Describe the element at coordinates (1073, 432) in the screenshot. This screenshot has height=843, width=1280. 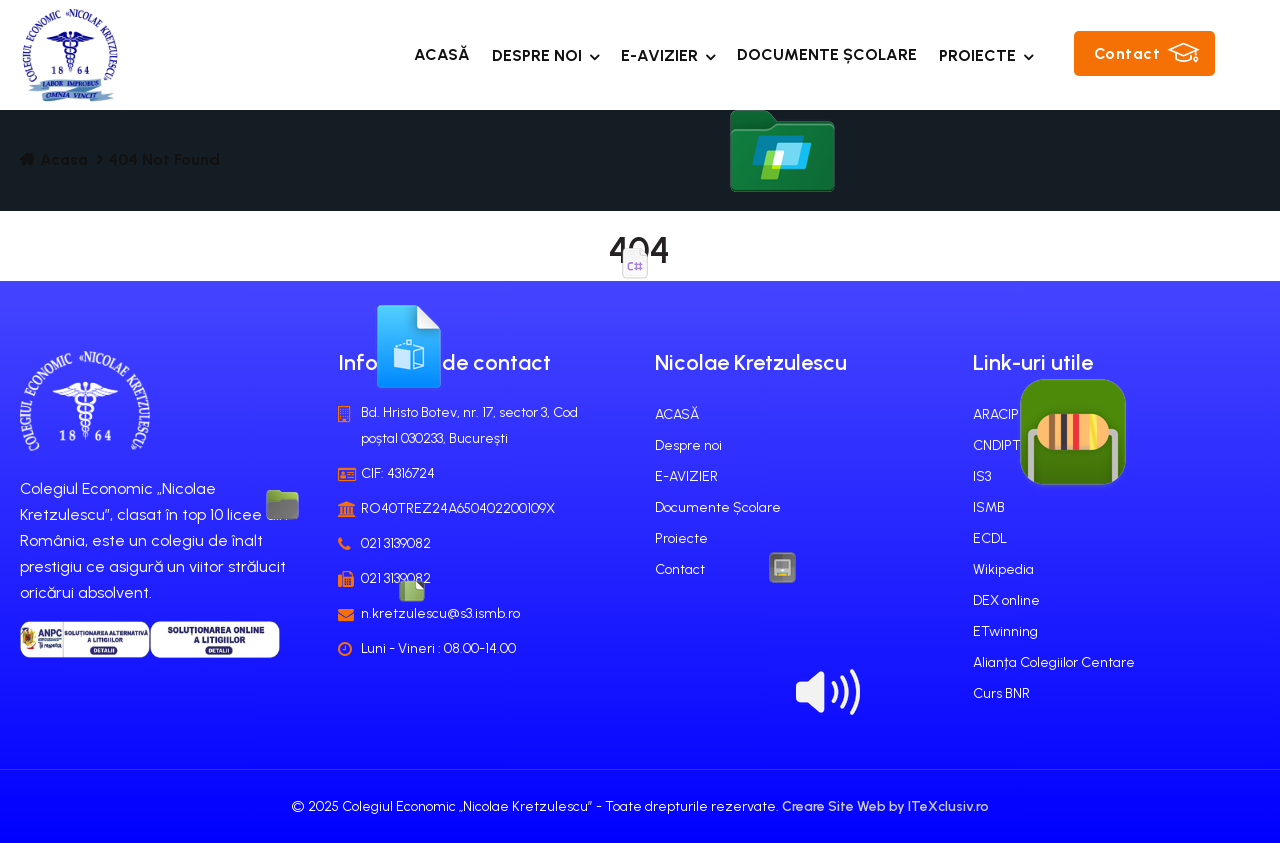
I see `open ColorCode app` at that location.